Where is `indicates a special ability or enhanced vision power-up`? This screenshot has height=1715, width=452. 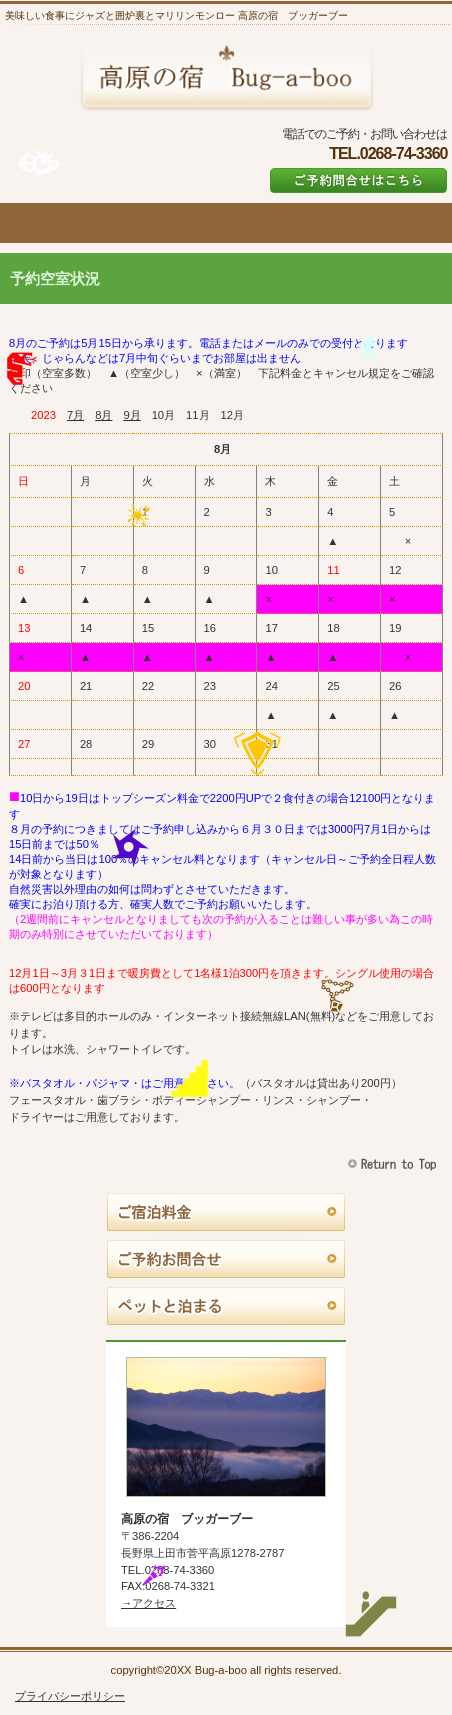 indicates a special ability or enhanced vision power-up is located at coordinates (38, 164).